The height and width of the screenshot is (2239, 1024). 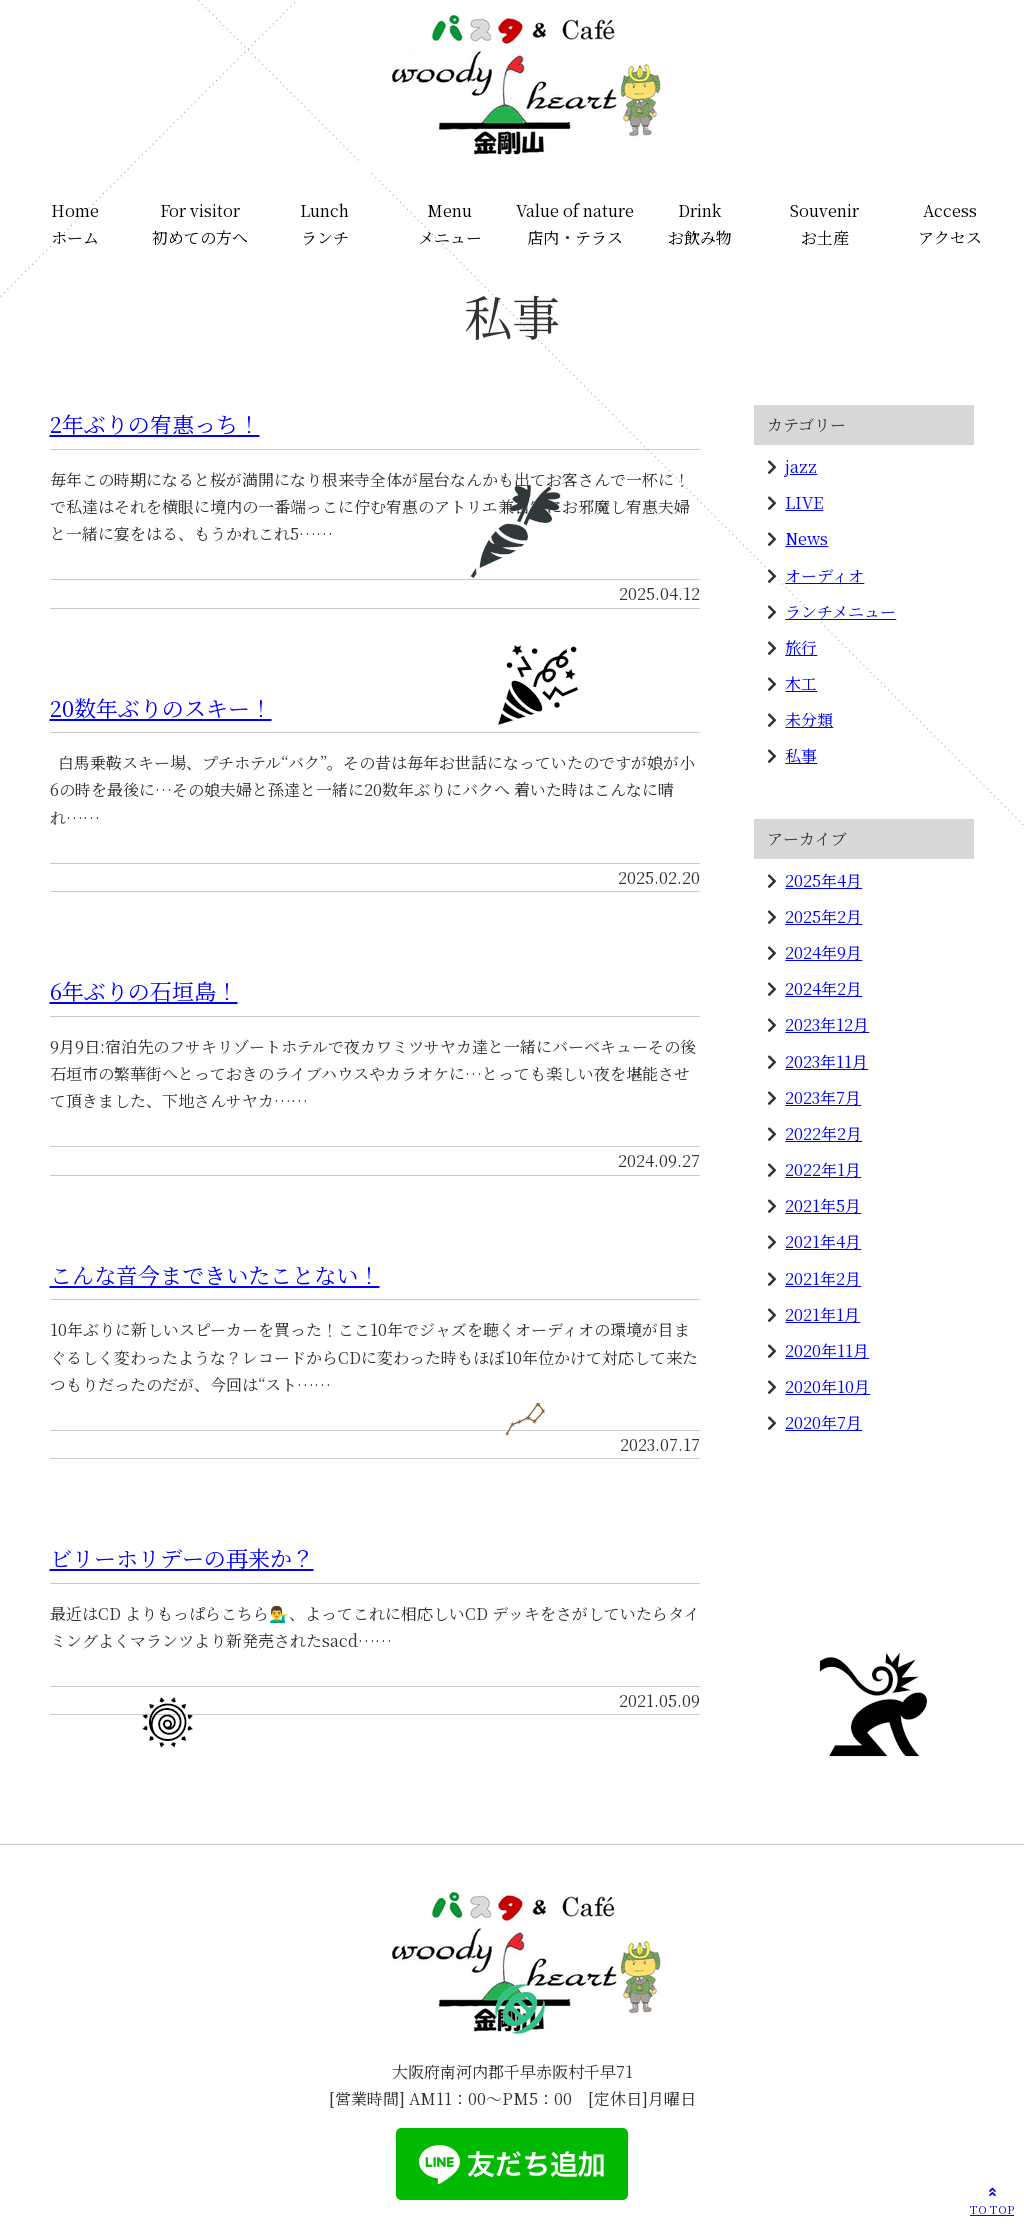 I want to click on view ursa major constellation, so click(x=525, y=1419).